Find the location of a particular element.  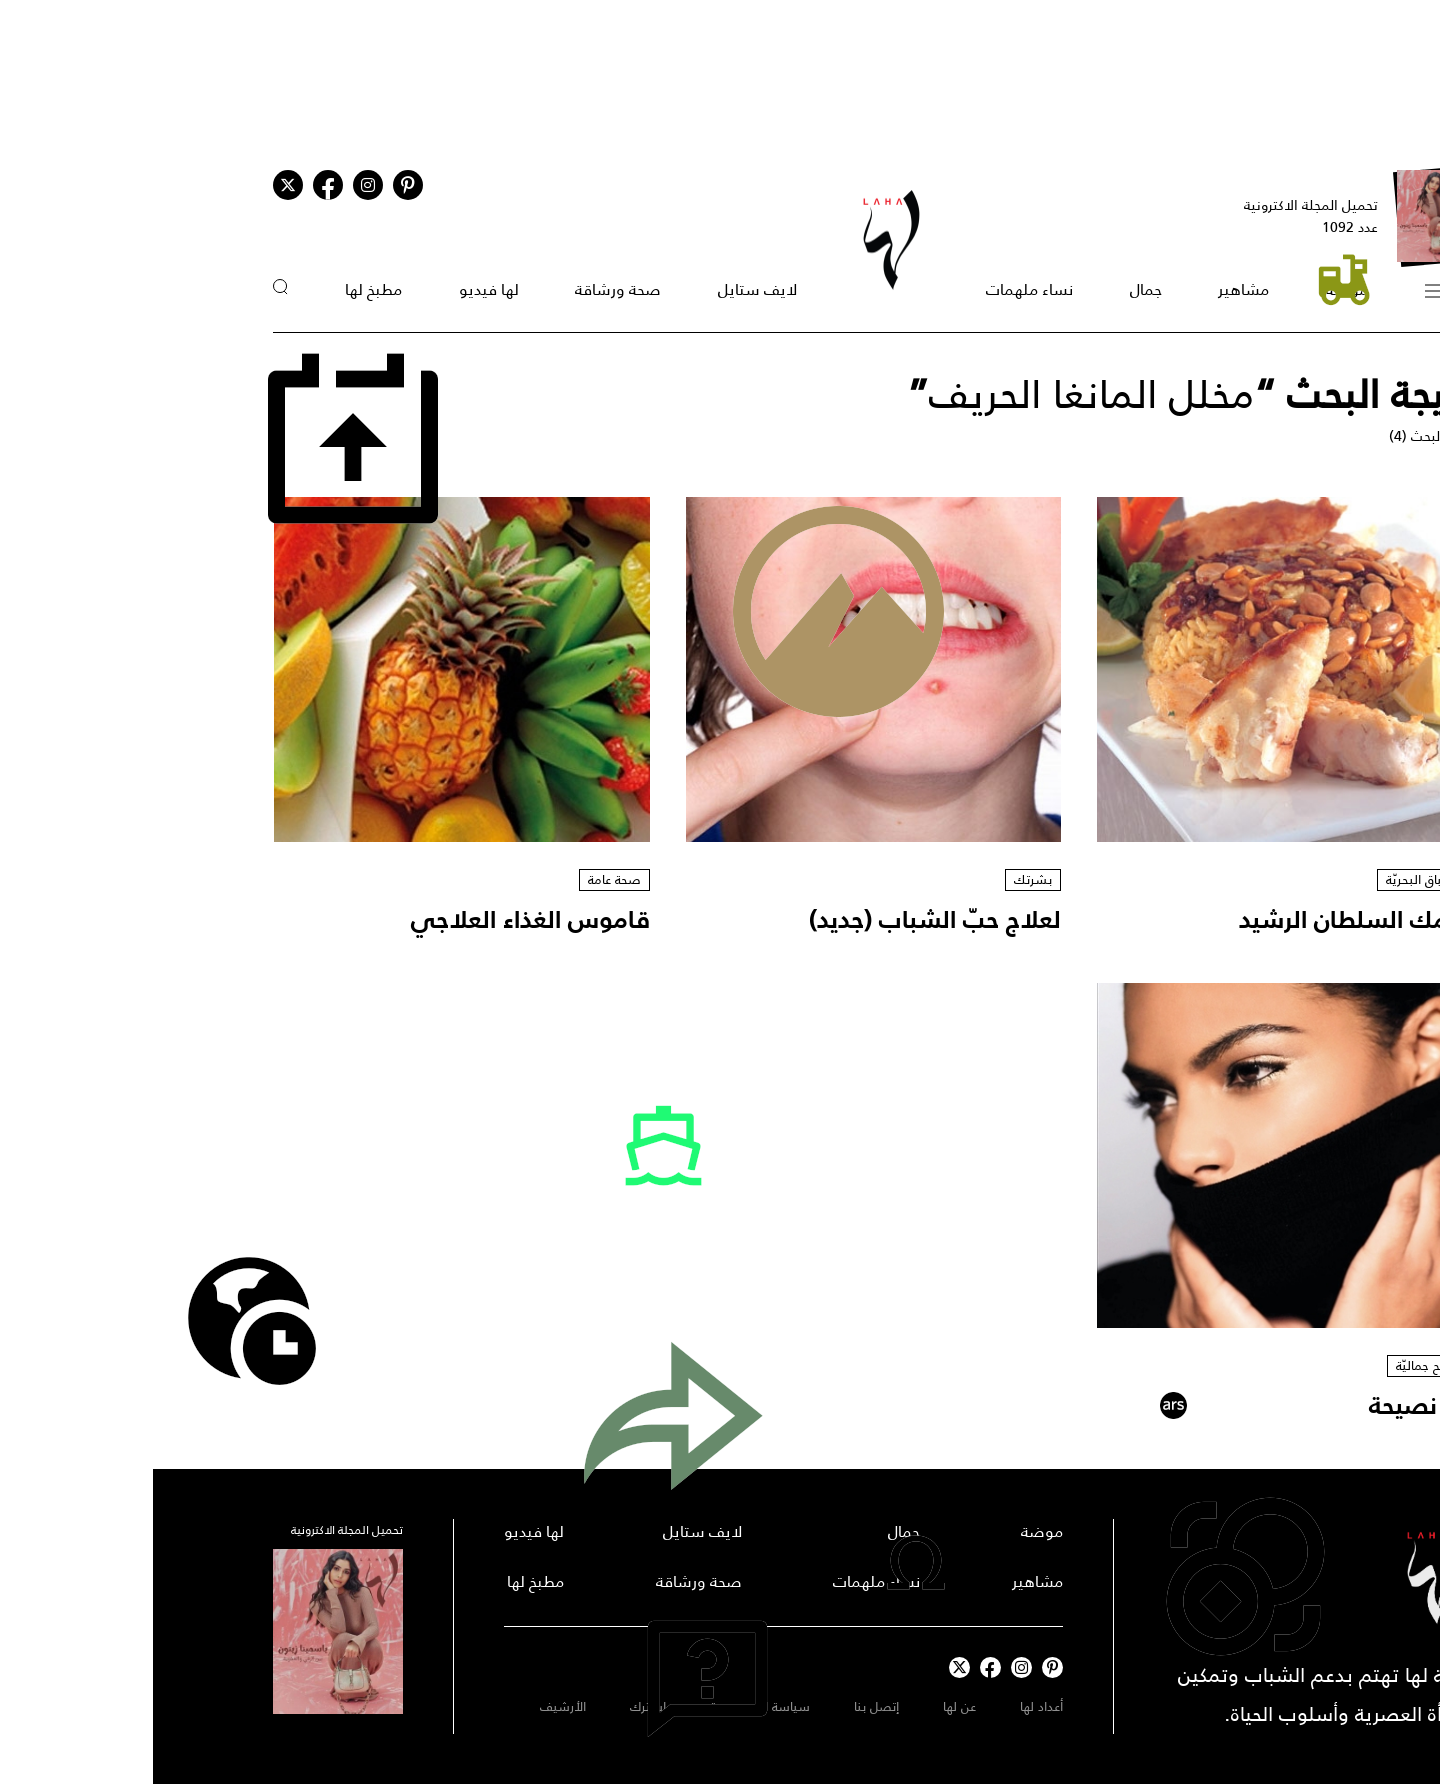

select e-bike as transportation mode is located at coordinates (1343, 281).